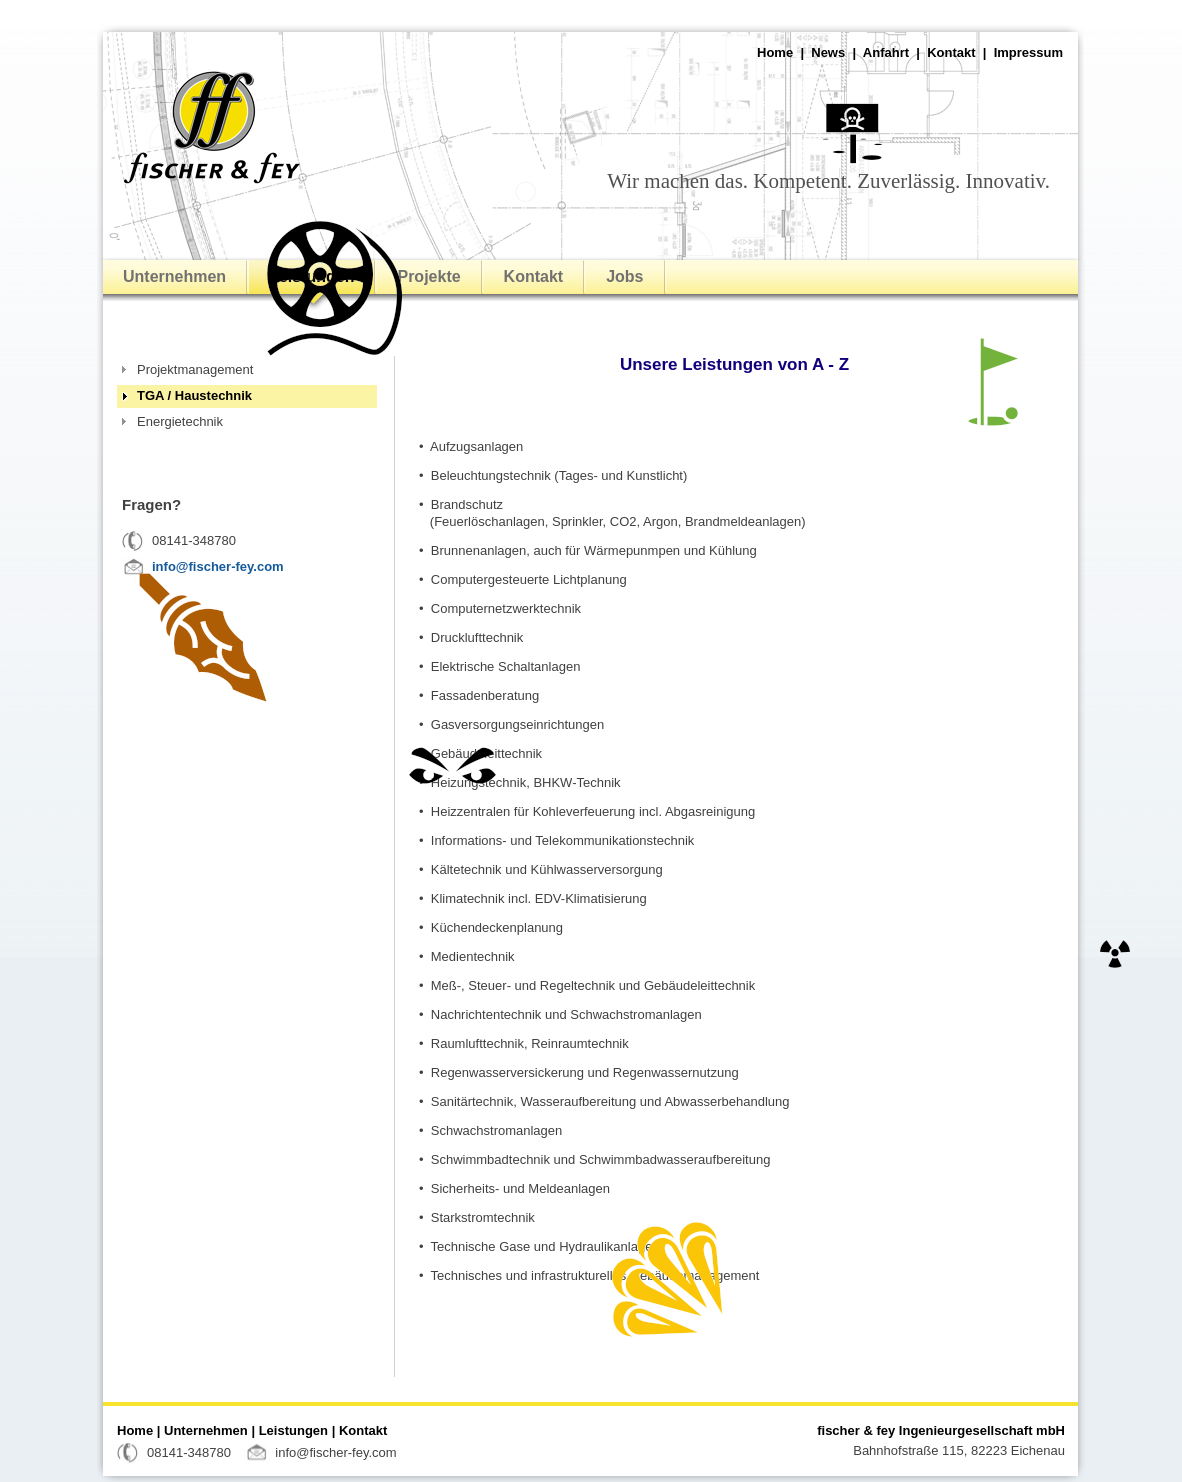 The width and height of the screenshot is (1182, 1482). I want to click on access video or film content, so click(334, 288).